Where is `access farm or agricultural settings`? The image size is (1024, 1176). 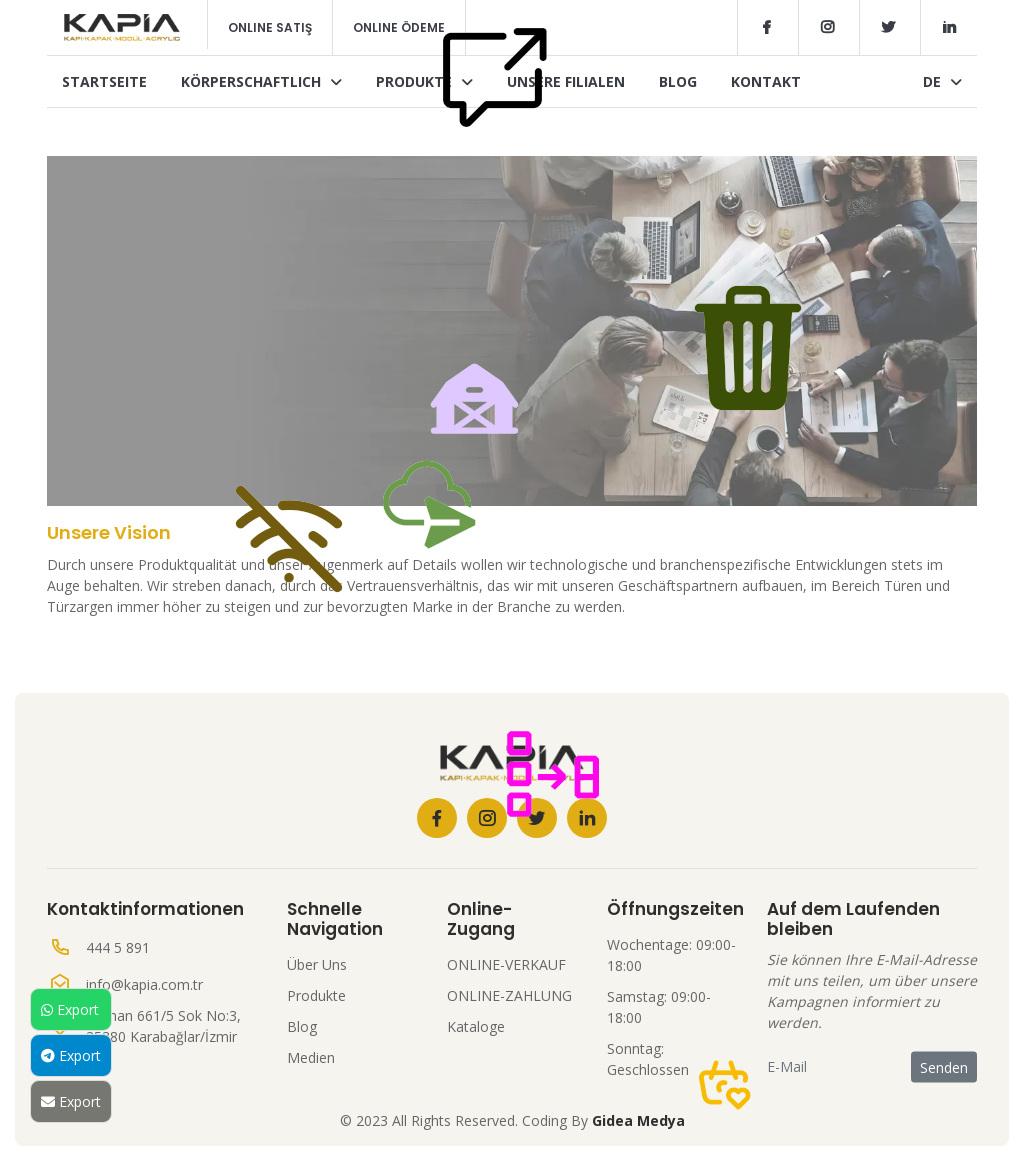 access farm or agricultural settings is located at coordinates (474, 404).